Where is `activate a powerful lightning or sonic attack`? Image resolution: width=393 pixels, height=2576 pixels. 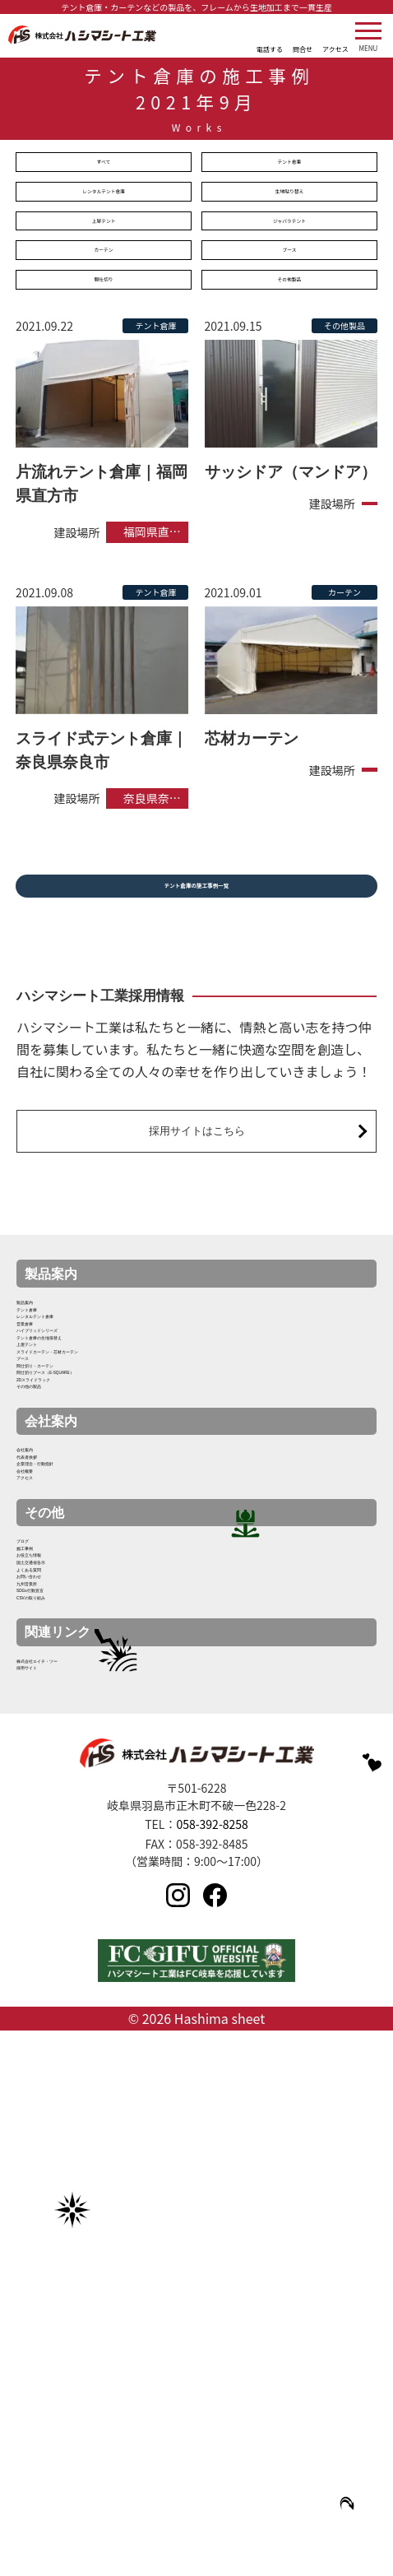 activate a powerful lightning or sonic attack is located at coordinates (115, 1650).